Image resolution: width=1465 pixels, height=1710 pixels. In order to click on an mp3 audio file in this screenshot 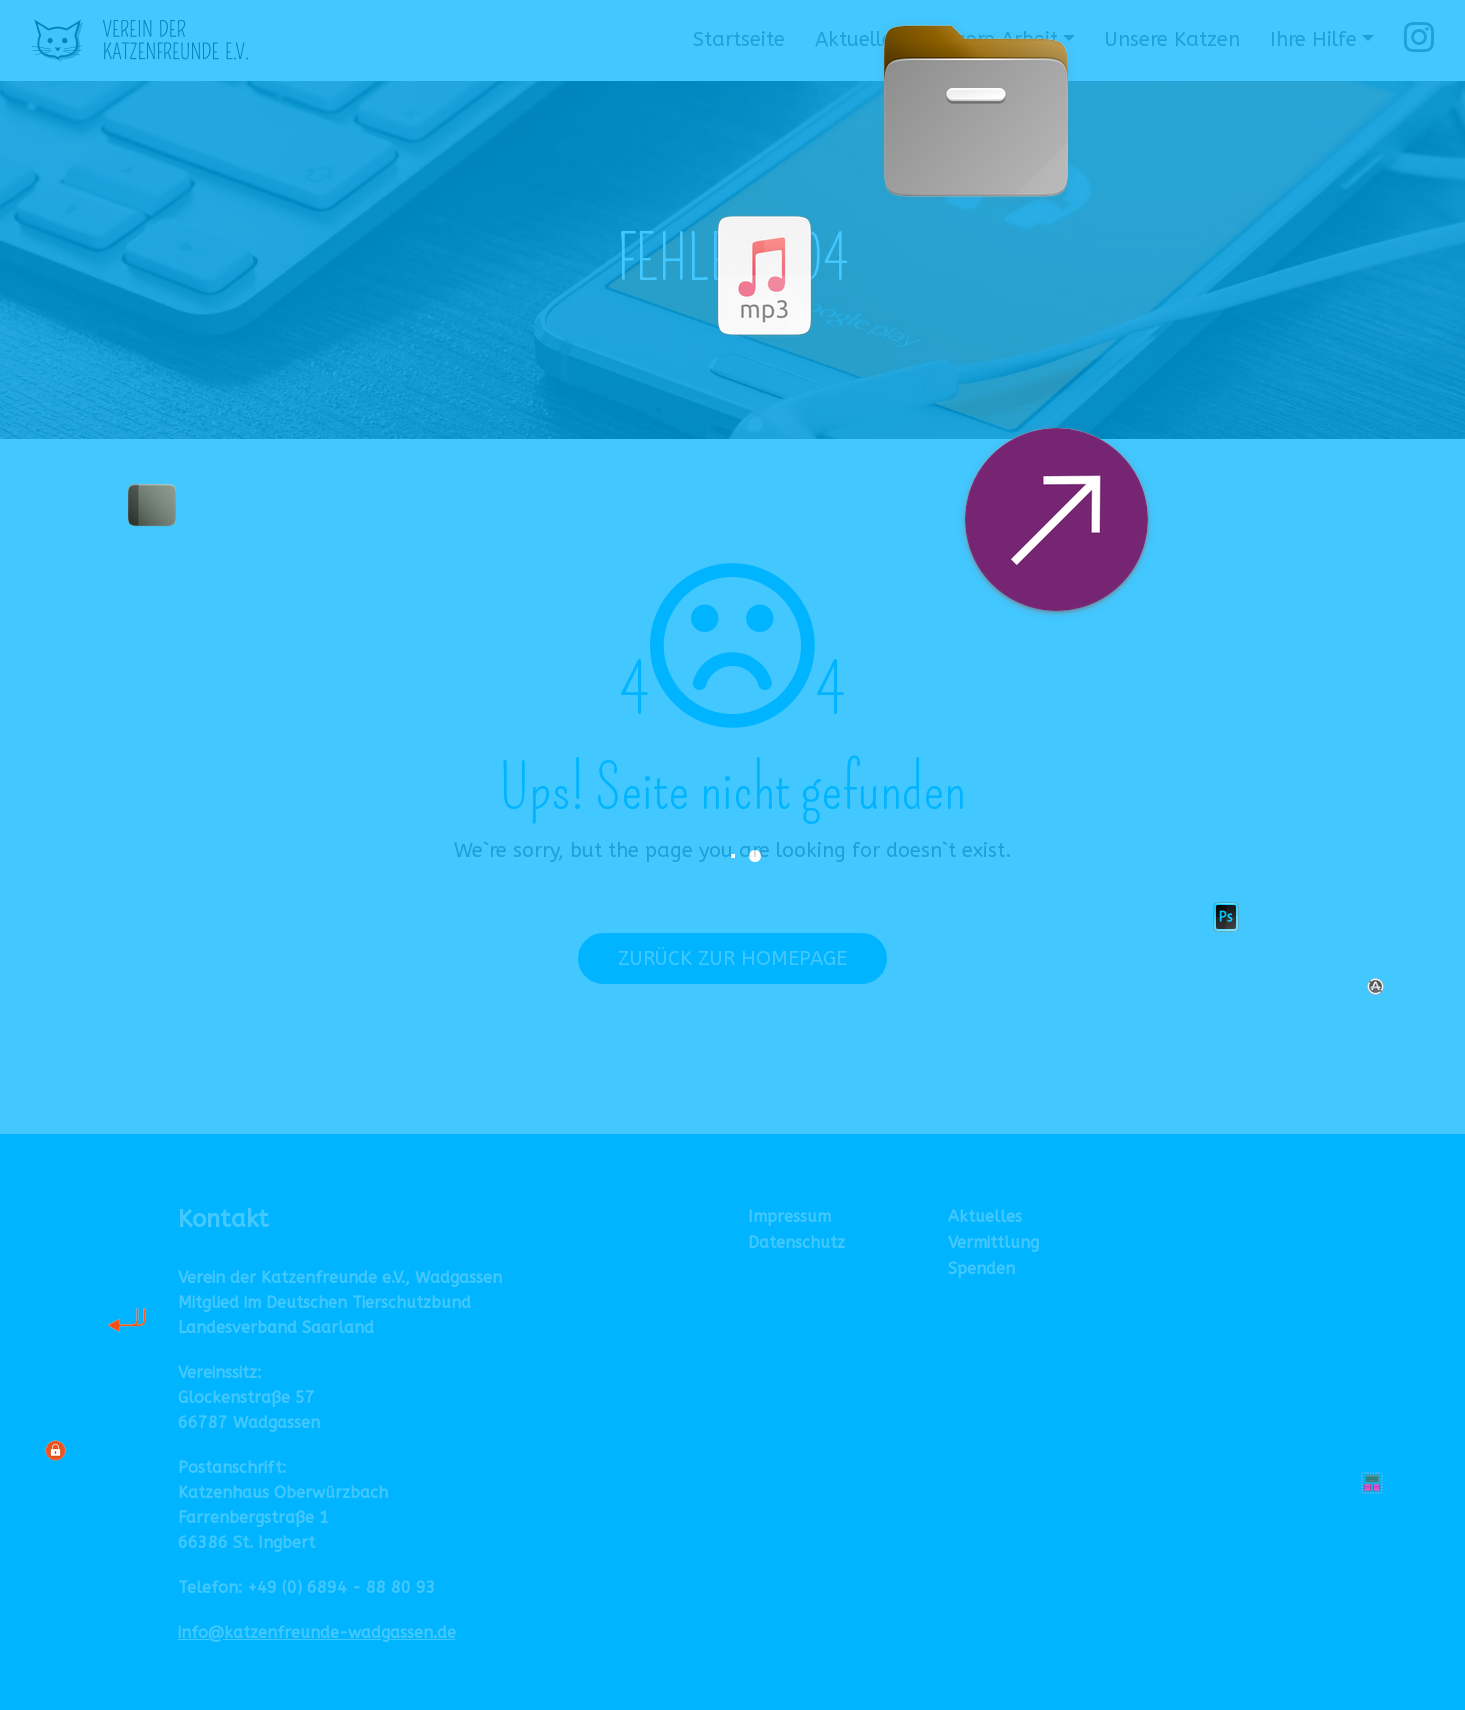, I will do `click(764, 275)`.